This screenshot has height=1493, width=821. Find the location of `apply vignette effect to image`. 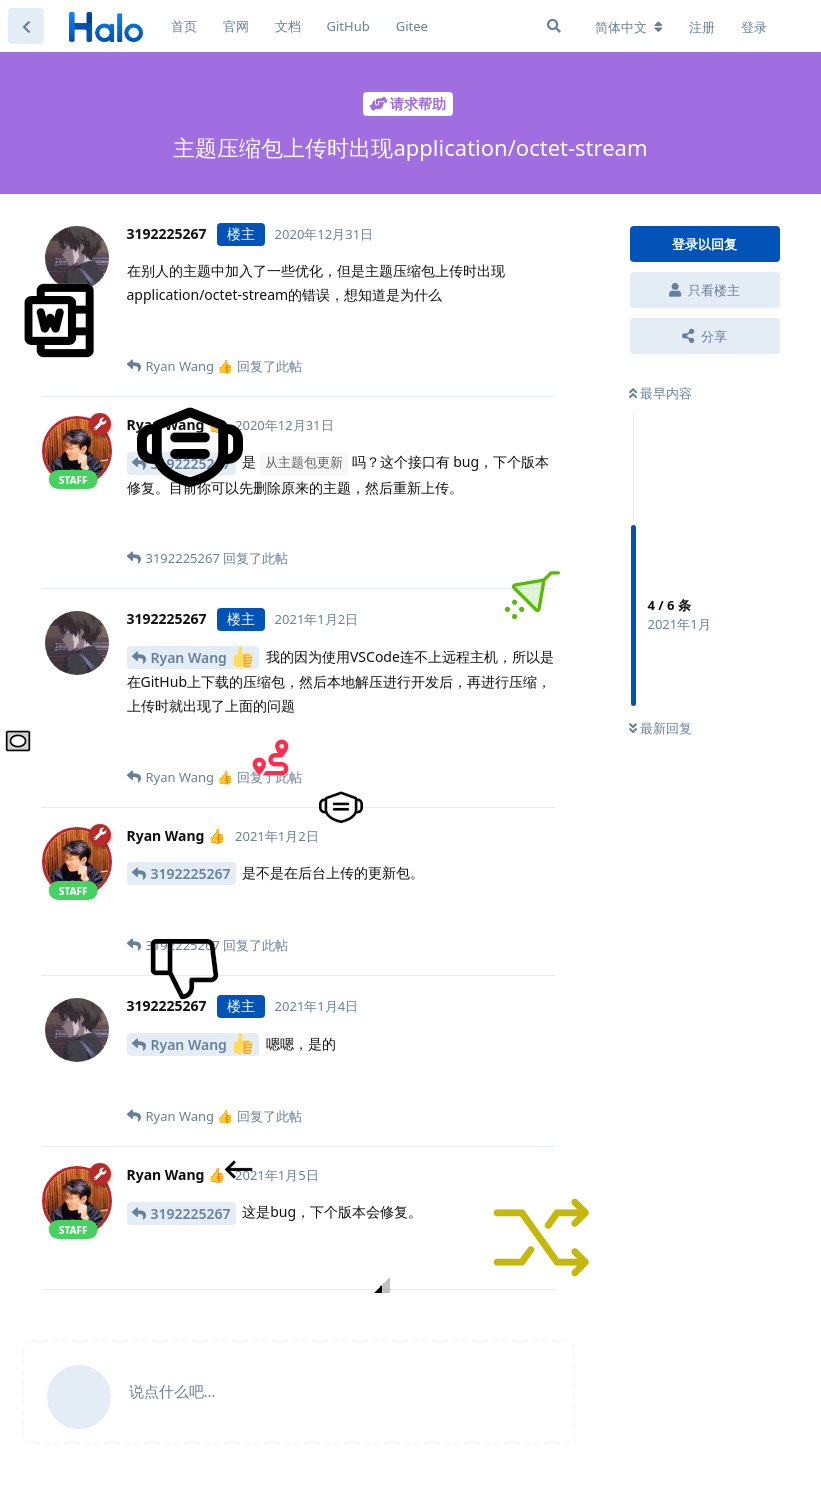

apply vignette effect to image is located at coordinates (18, 741).